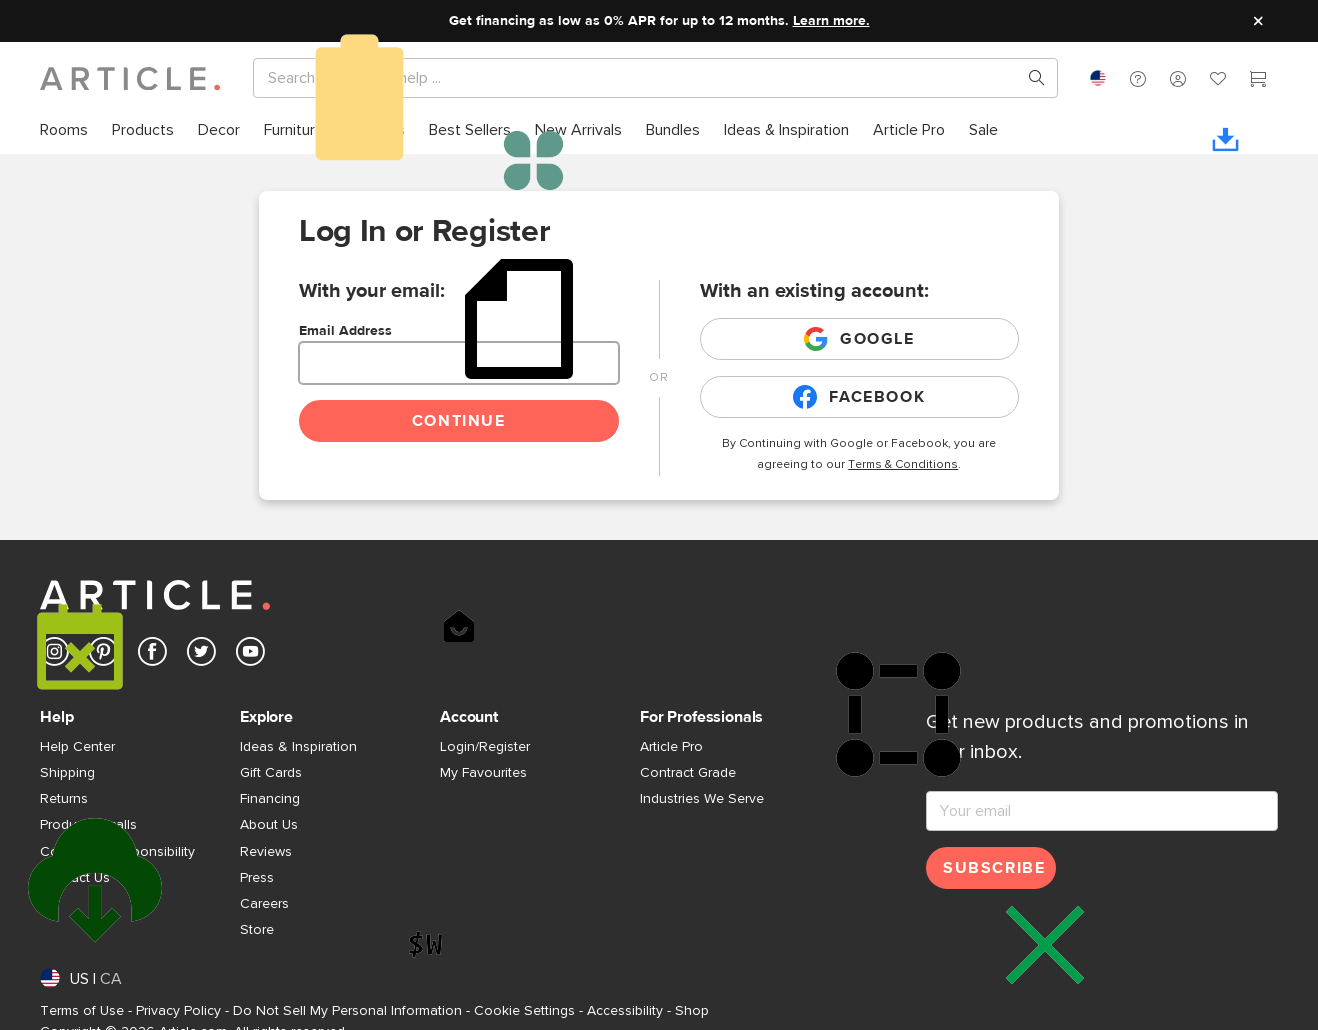  Describe the element at coordinates (519, 319) in the screenshot. I see `view or open a document` at that location.